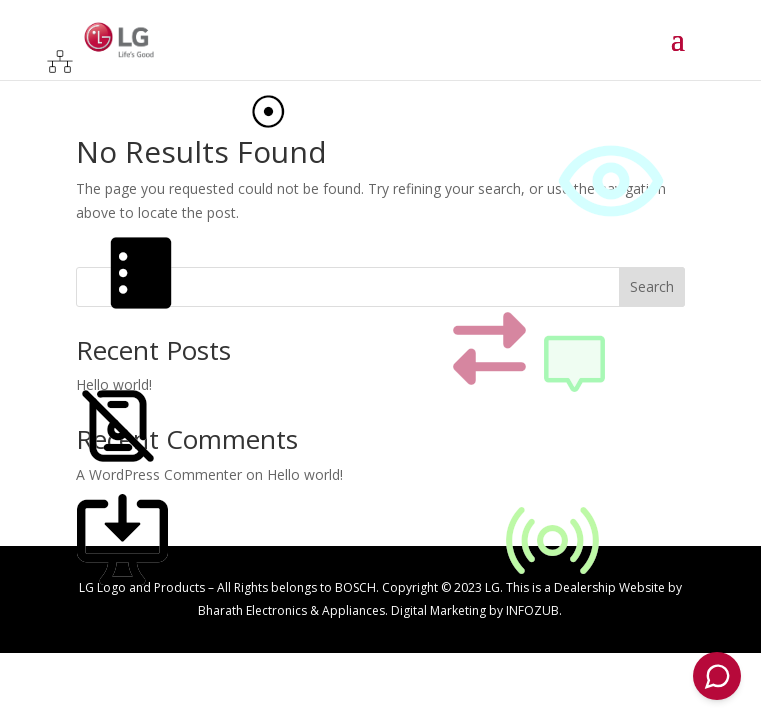 The width and height of the screenshot is (761, 720). What do you see at coordinates (268, 111) in the screenshot?
I see `start recording audio or video` at bounding box center [268, 111].